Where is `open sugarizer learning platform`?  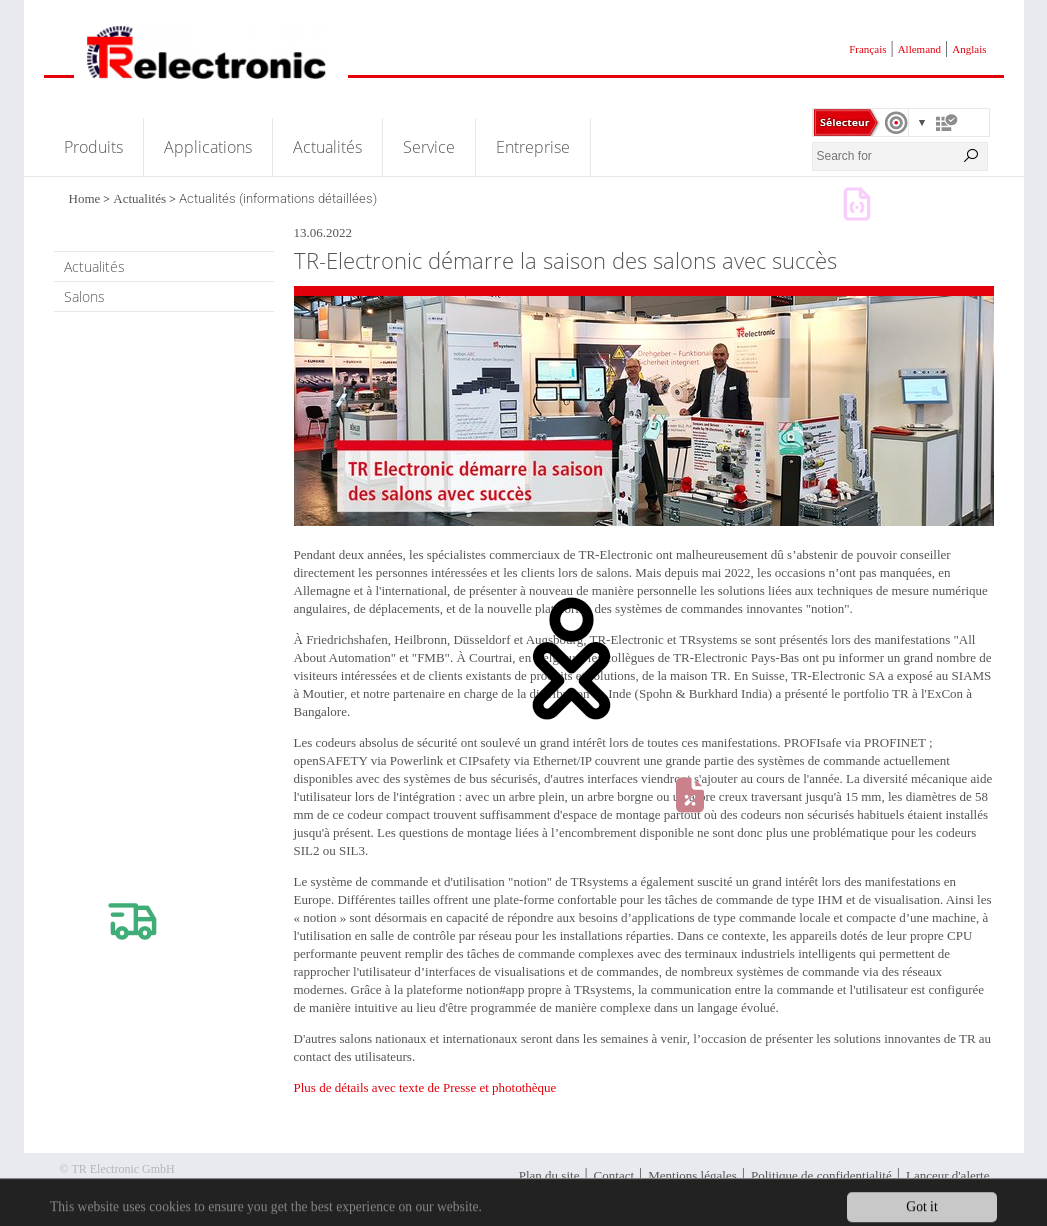
open sugarizer learning platform is located at coordinates (571, 658).